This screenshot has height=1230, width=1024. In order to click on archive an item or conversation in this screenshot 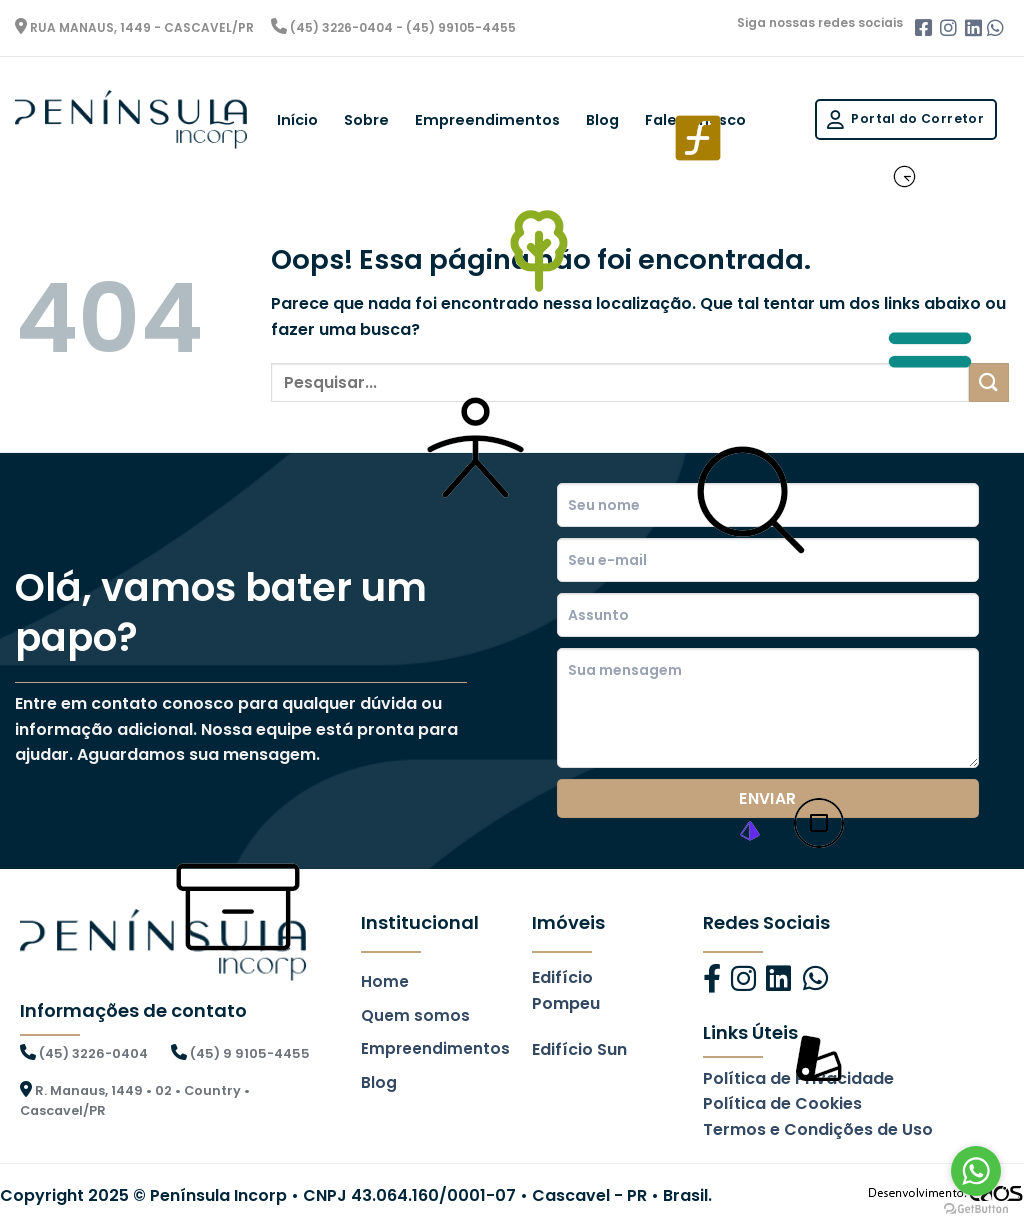, I will do `click(238, 907)`.